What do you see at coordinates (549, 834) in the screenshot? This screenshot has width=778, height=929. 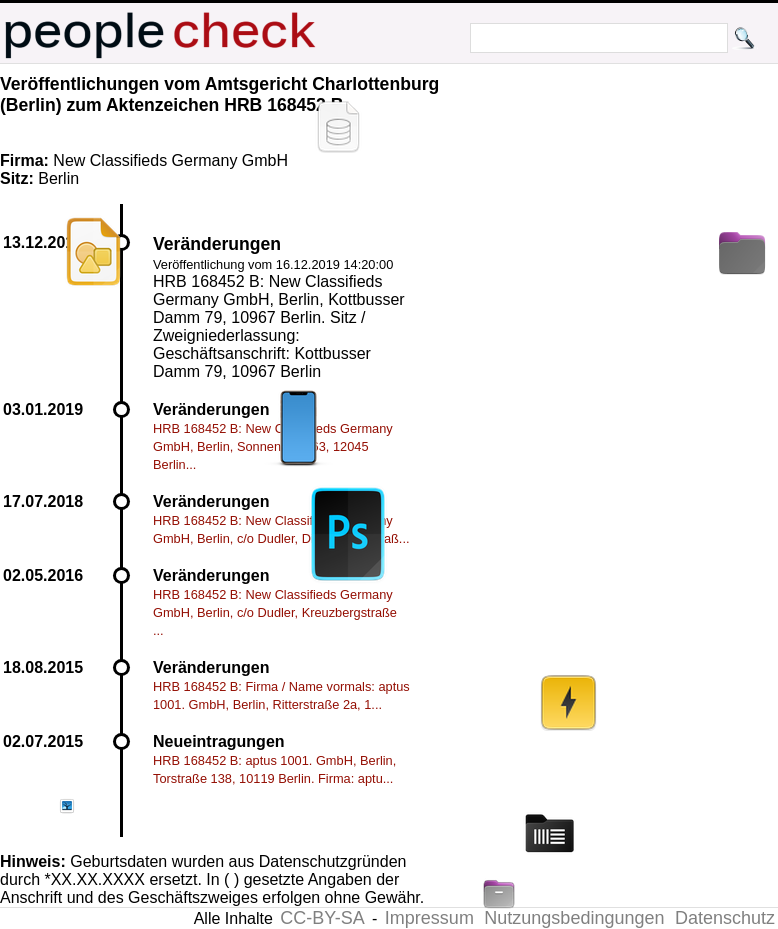 I see `open your Ableton Live projects folder` at bounding box center [549, 834].